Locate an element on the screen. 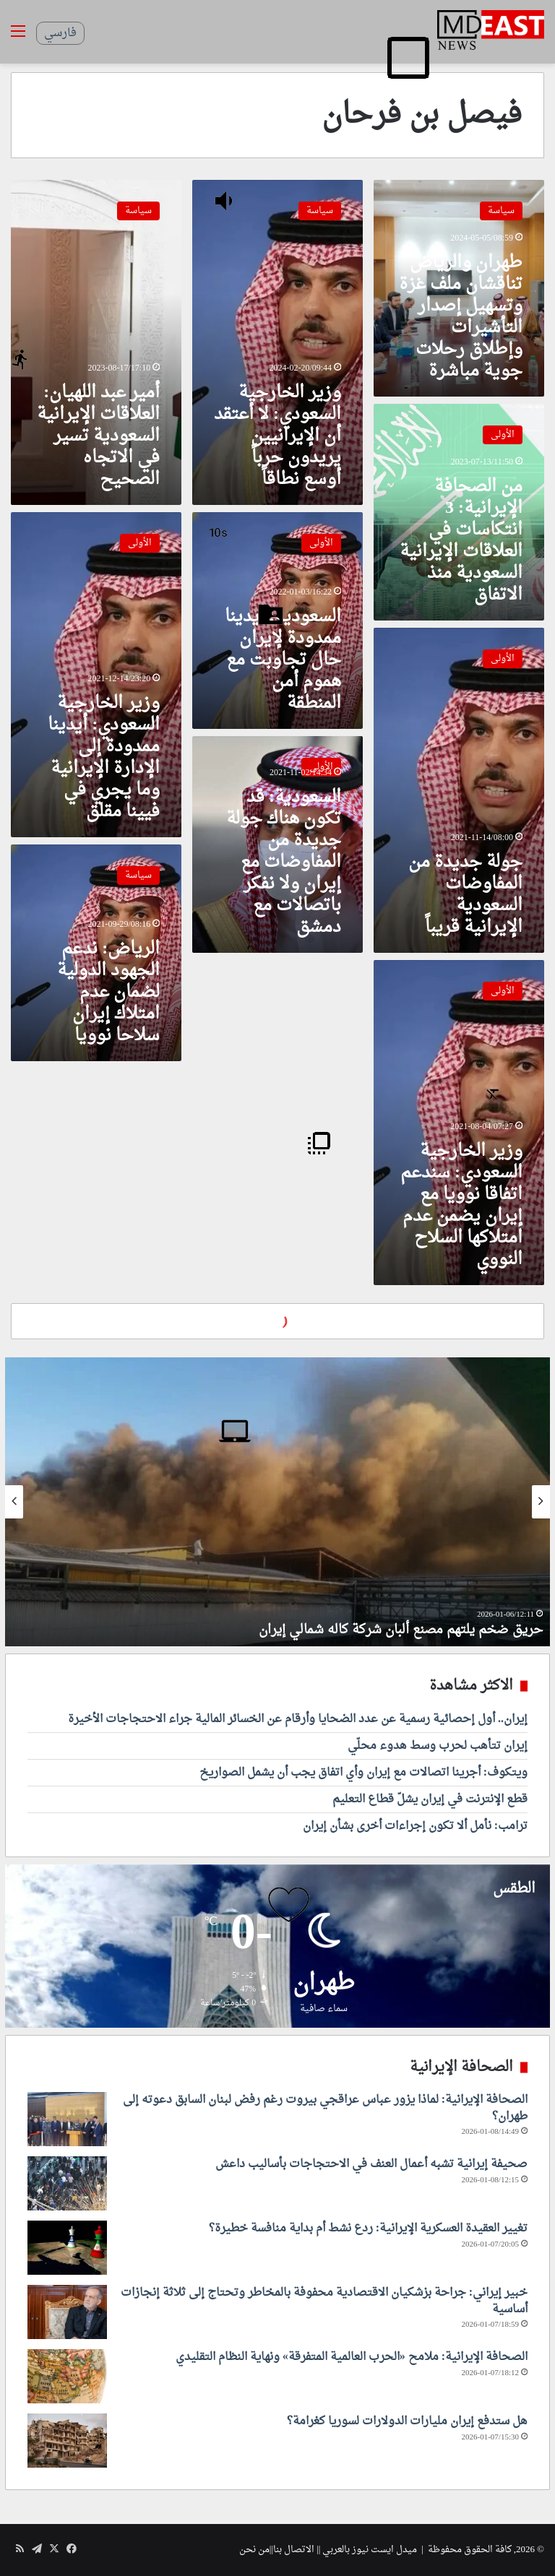 The height and width of the screenshot is (2576, 555). set a 10-second timer is located at coordinates (218, 532).